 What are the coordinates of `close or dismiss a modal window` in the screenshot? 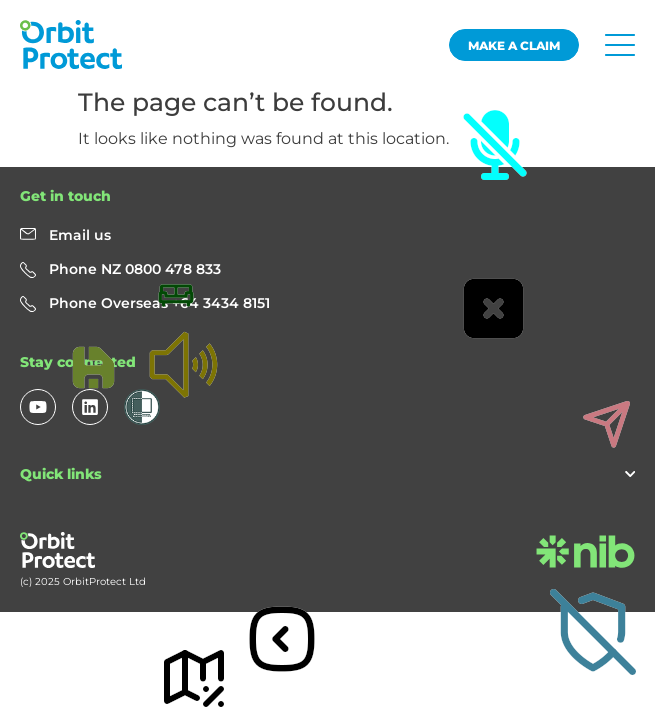 It's located at (493, 308).